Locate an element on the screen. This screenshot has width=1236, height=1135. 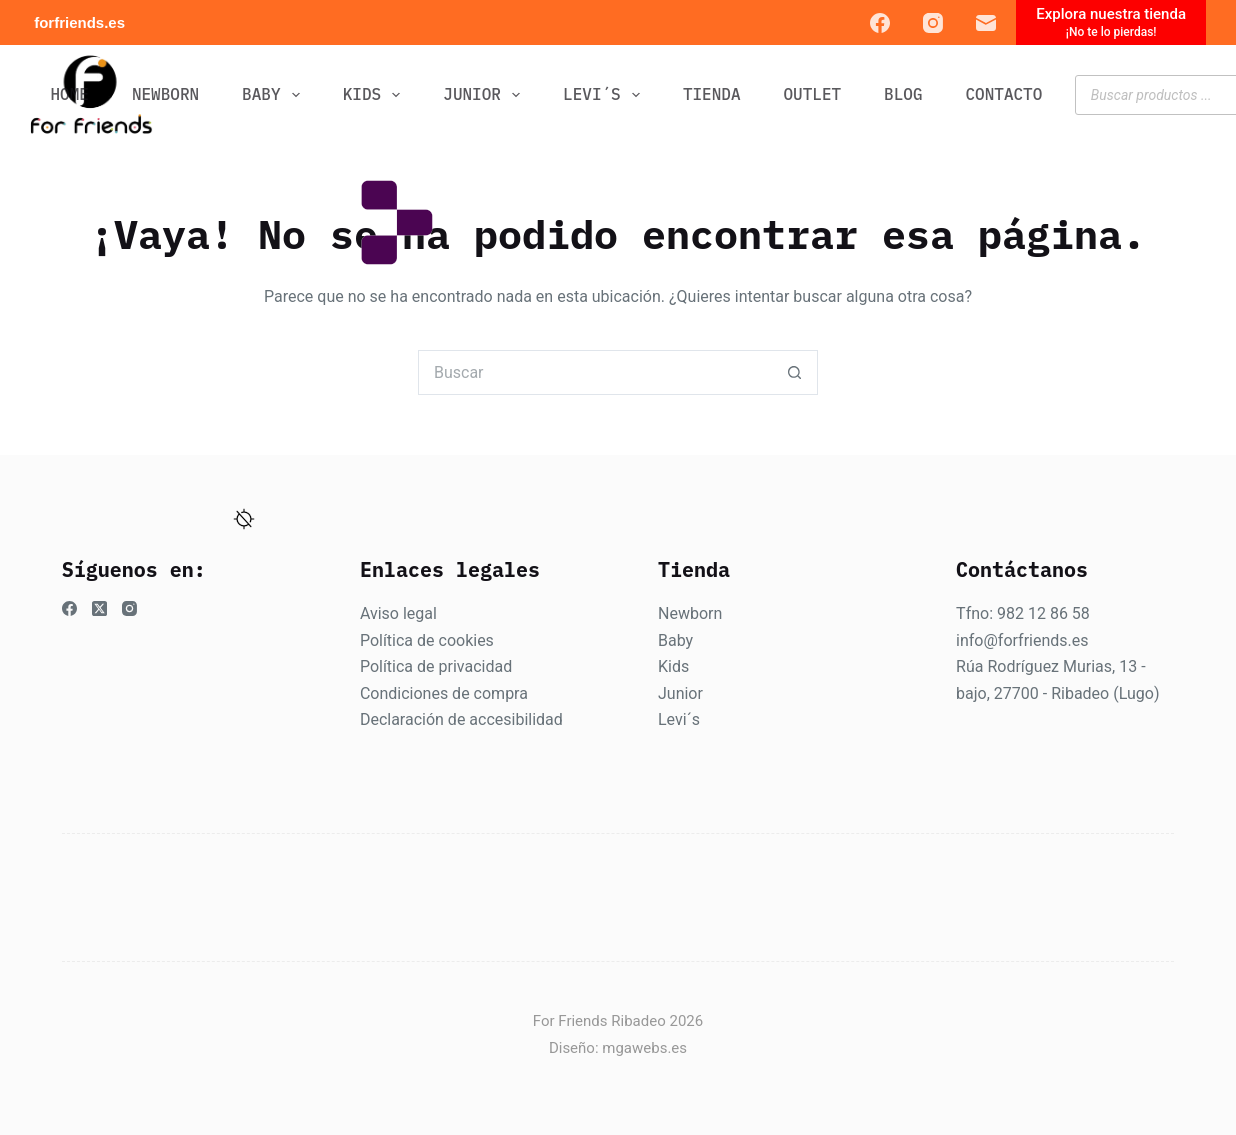
location services disabled is located at coordinates (244, 519).